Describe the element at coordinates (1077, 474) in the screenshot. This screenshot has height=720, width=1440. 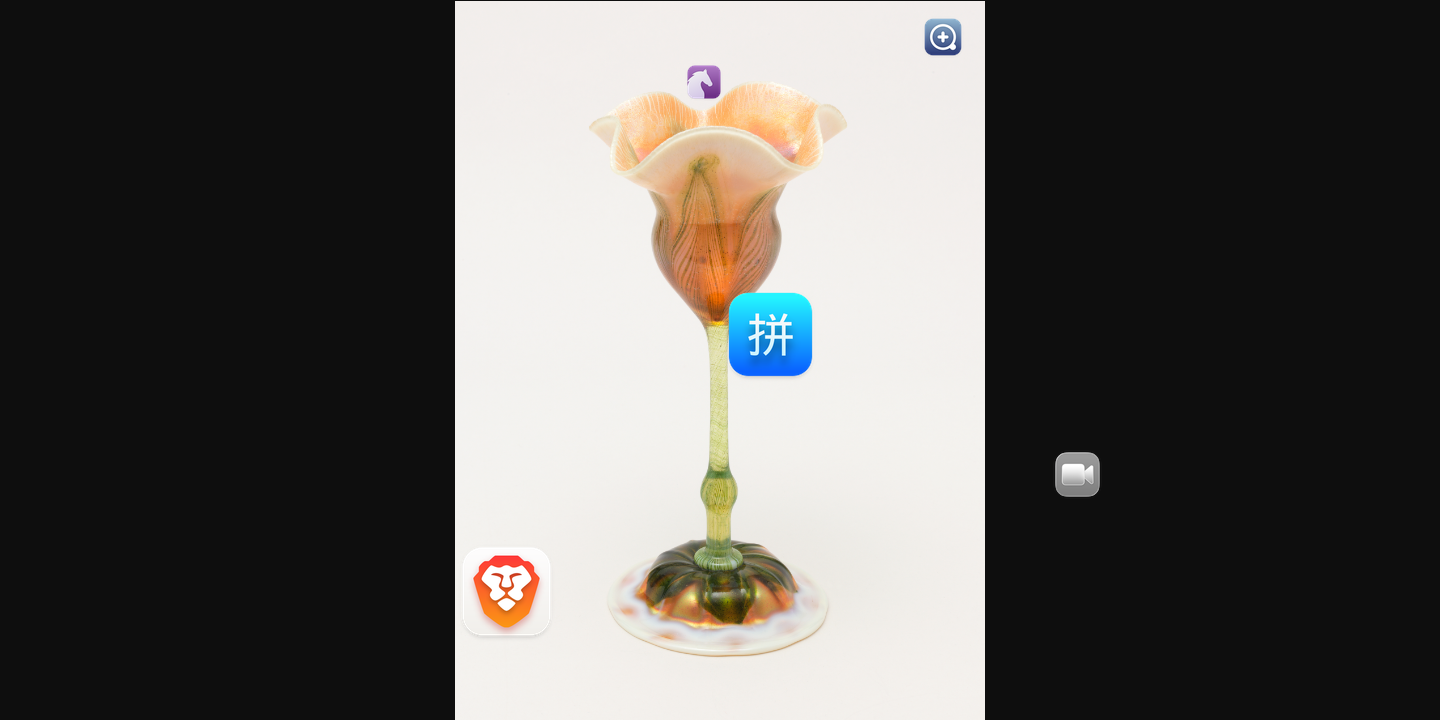
I see `open FaceTime to start a video call` at that location.